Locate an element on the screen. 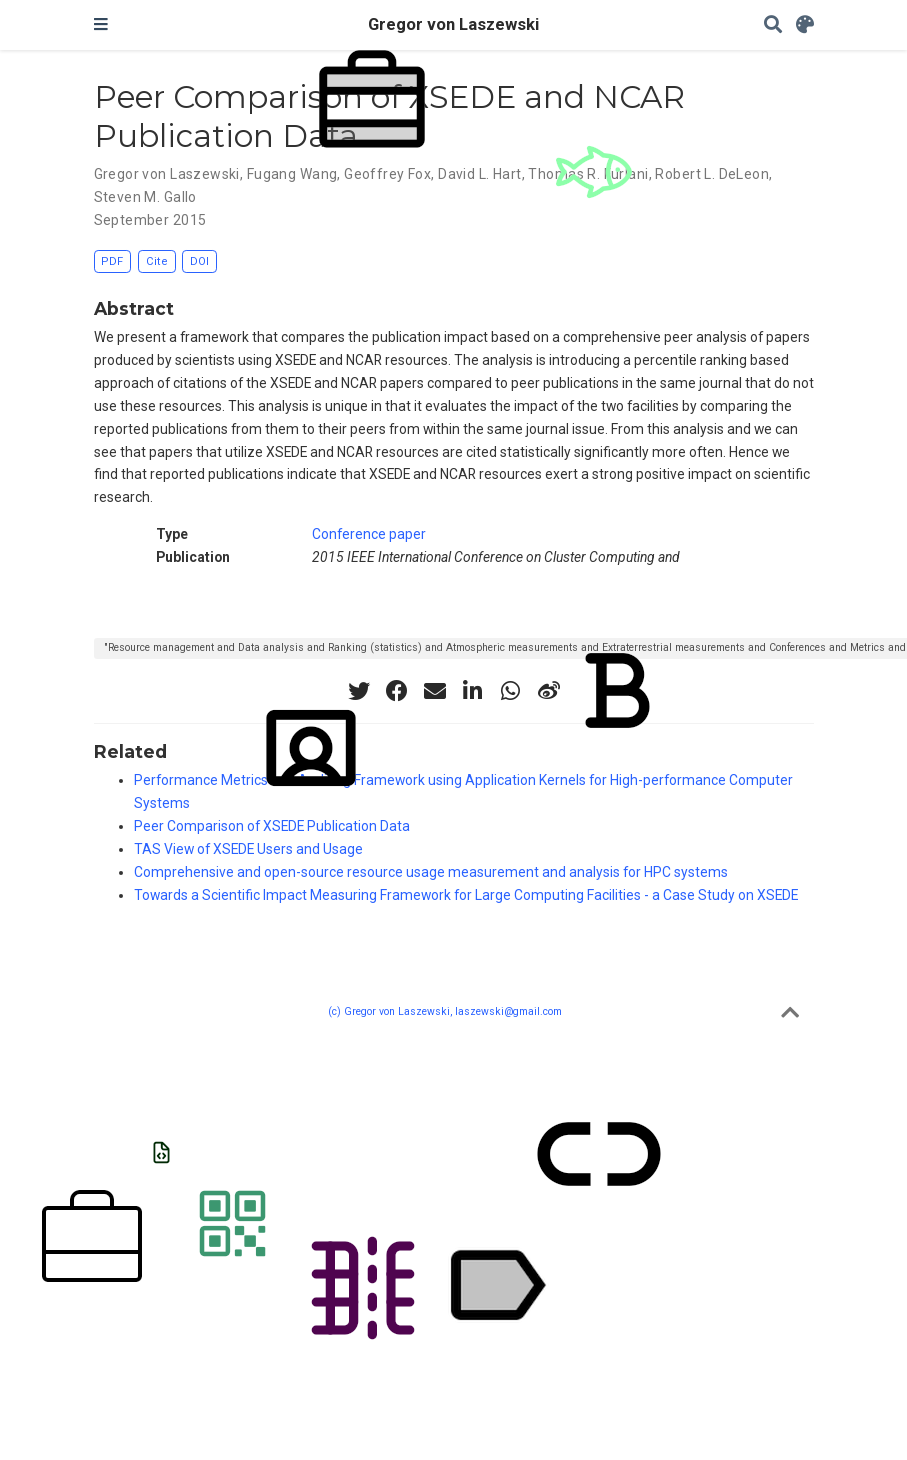  indicates seafood or fish-related content is located at coordinates (594, 172).